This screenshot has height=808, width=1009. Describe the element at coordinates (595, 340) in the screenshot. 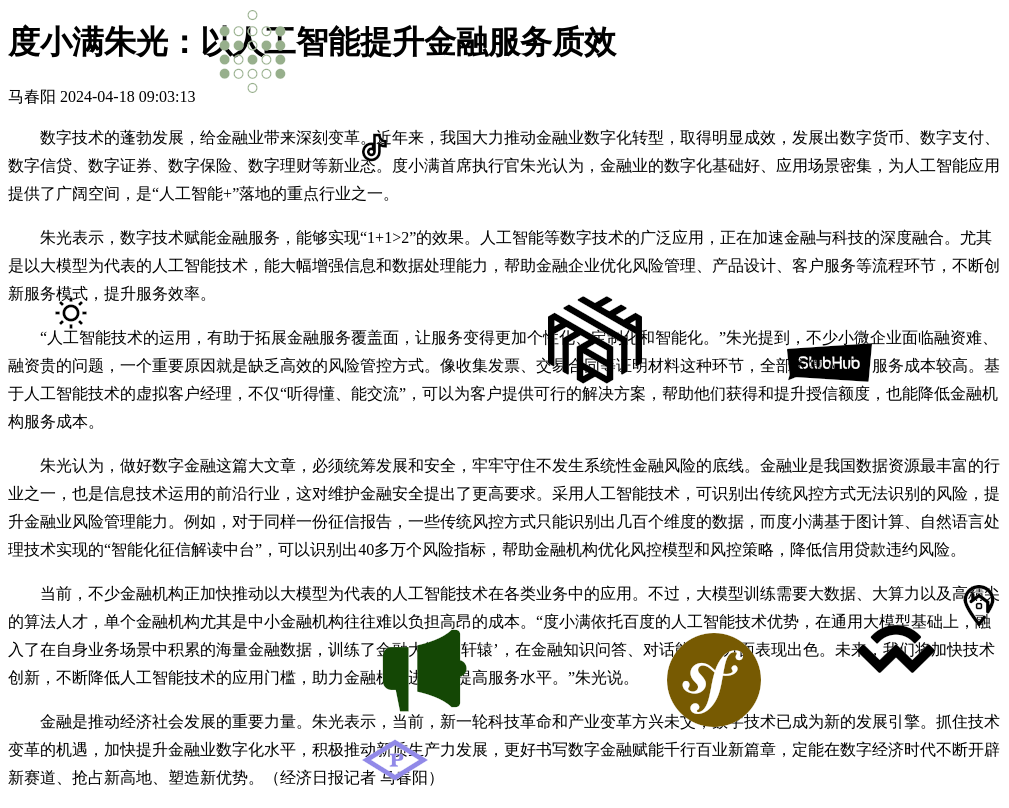

I see `linkerd service mesh platform logo` at that location.